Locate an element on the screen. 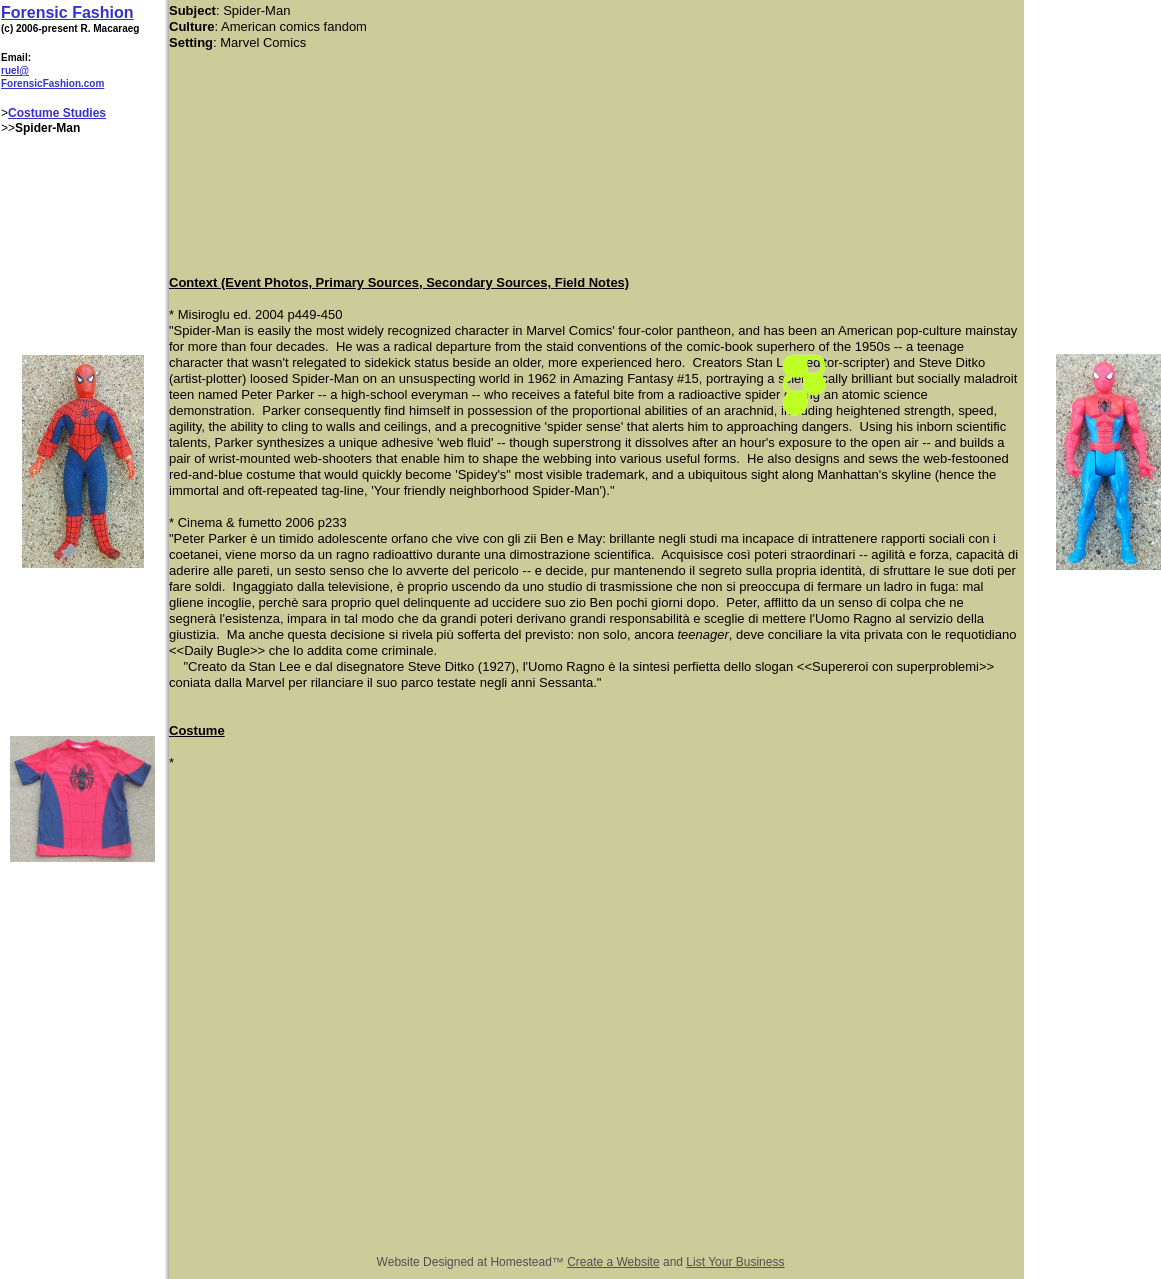 This screenshot has width=1161, height=1279. pin an item to keep it visible is located at coordinates (69, 552).